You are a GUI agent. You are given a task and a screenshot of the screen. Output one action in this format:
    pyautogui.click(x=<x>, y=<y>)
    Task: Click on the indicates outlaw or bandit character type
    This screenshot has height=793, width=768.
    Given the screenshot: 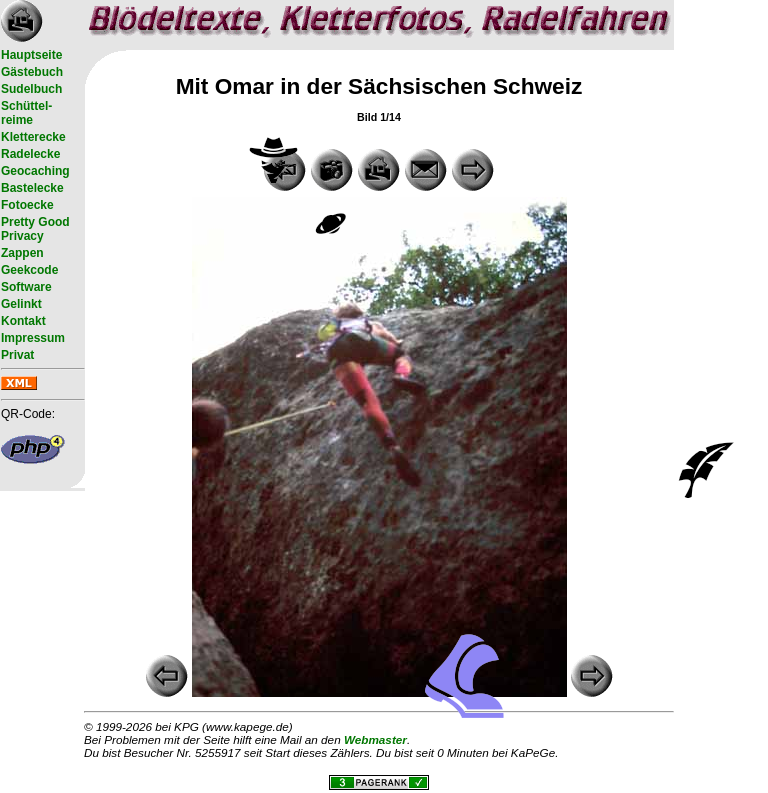 What is the action you would take?
    pyautogui.click(x=273, y=159)
    